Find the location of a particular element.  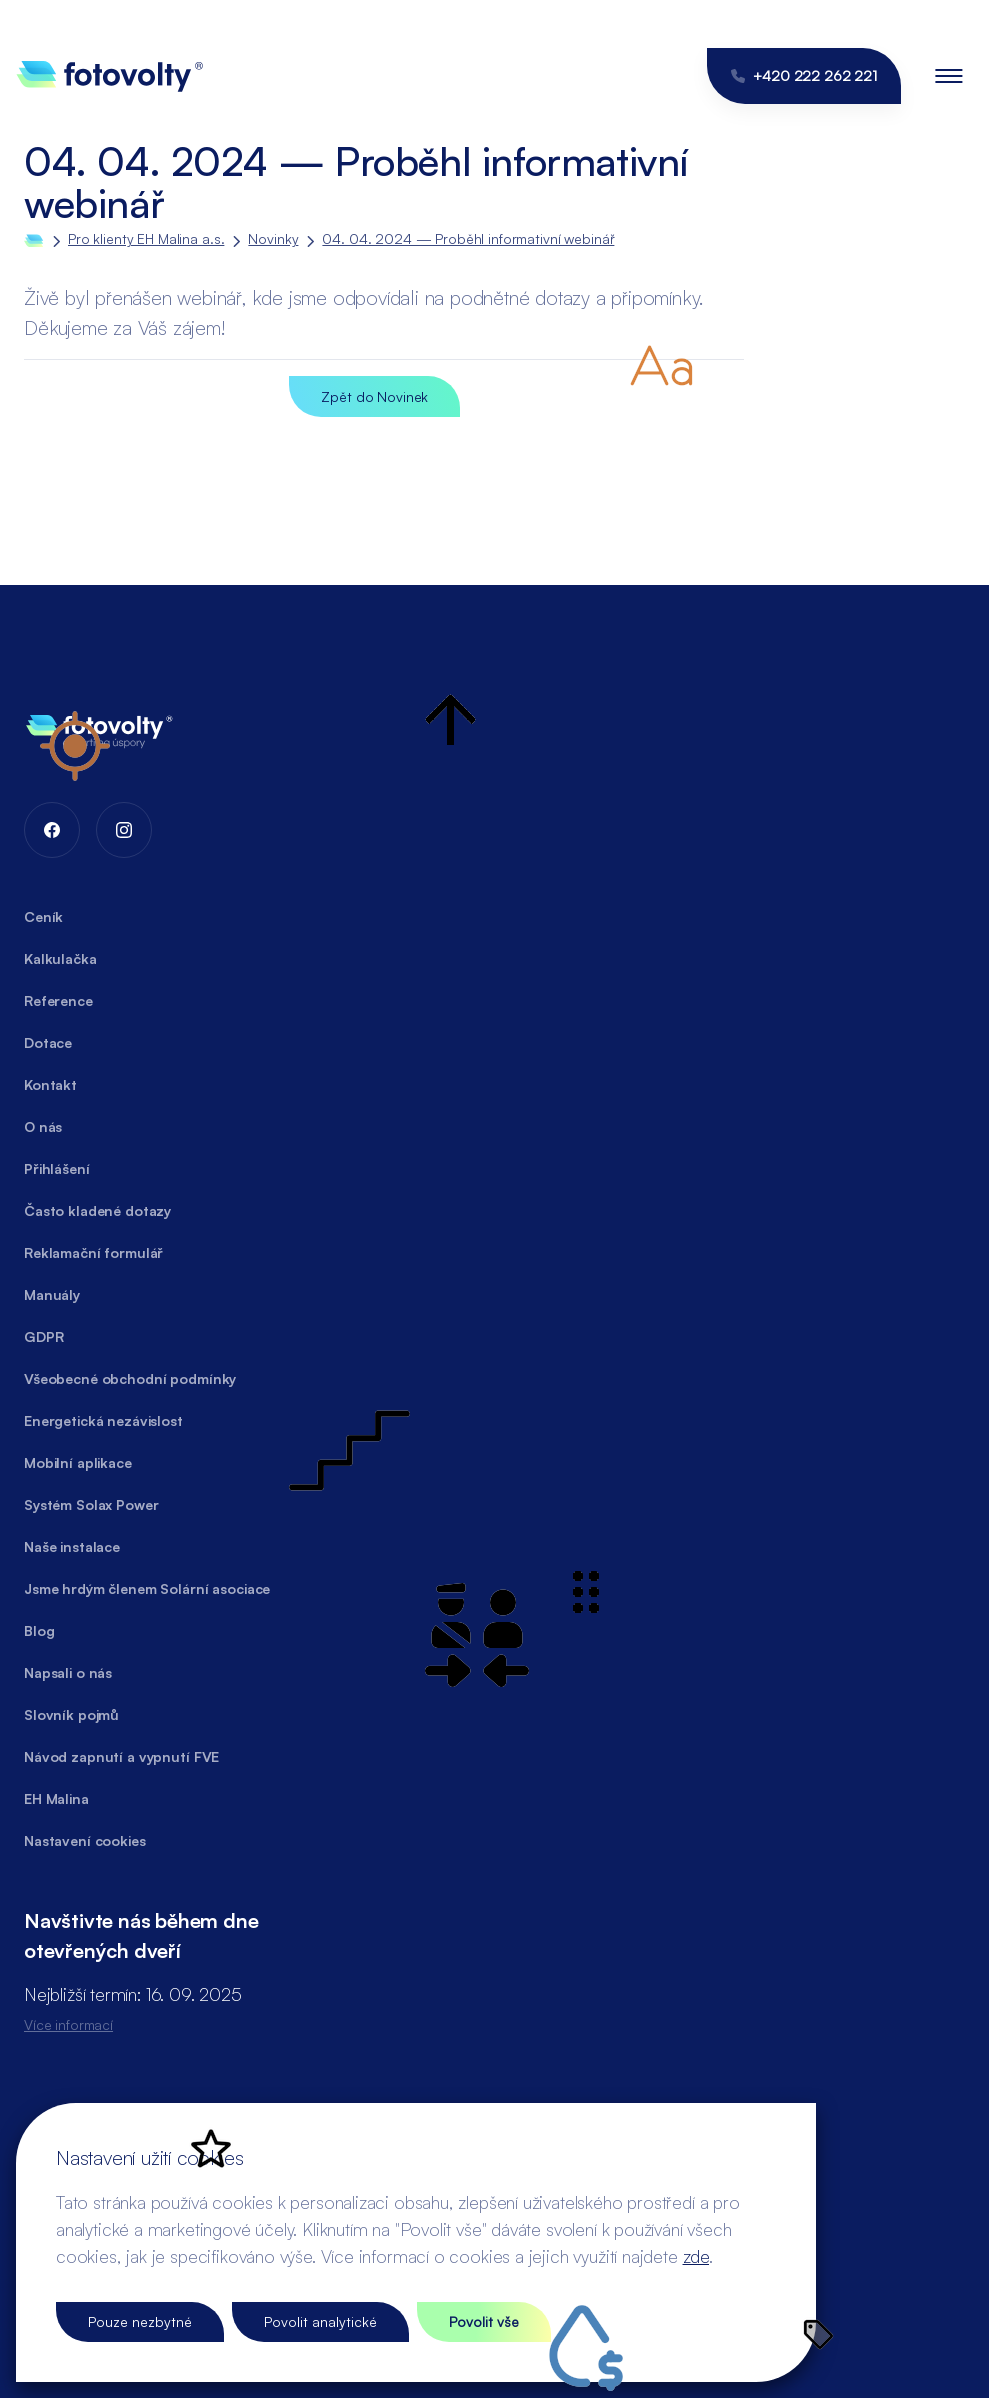

view water bill or usage costs is located at coordinates (582, 2346).